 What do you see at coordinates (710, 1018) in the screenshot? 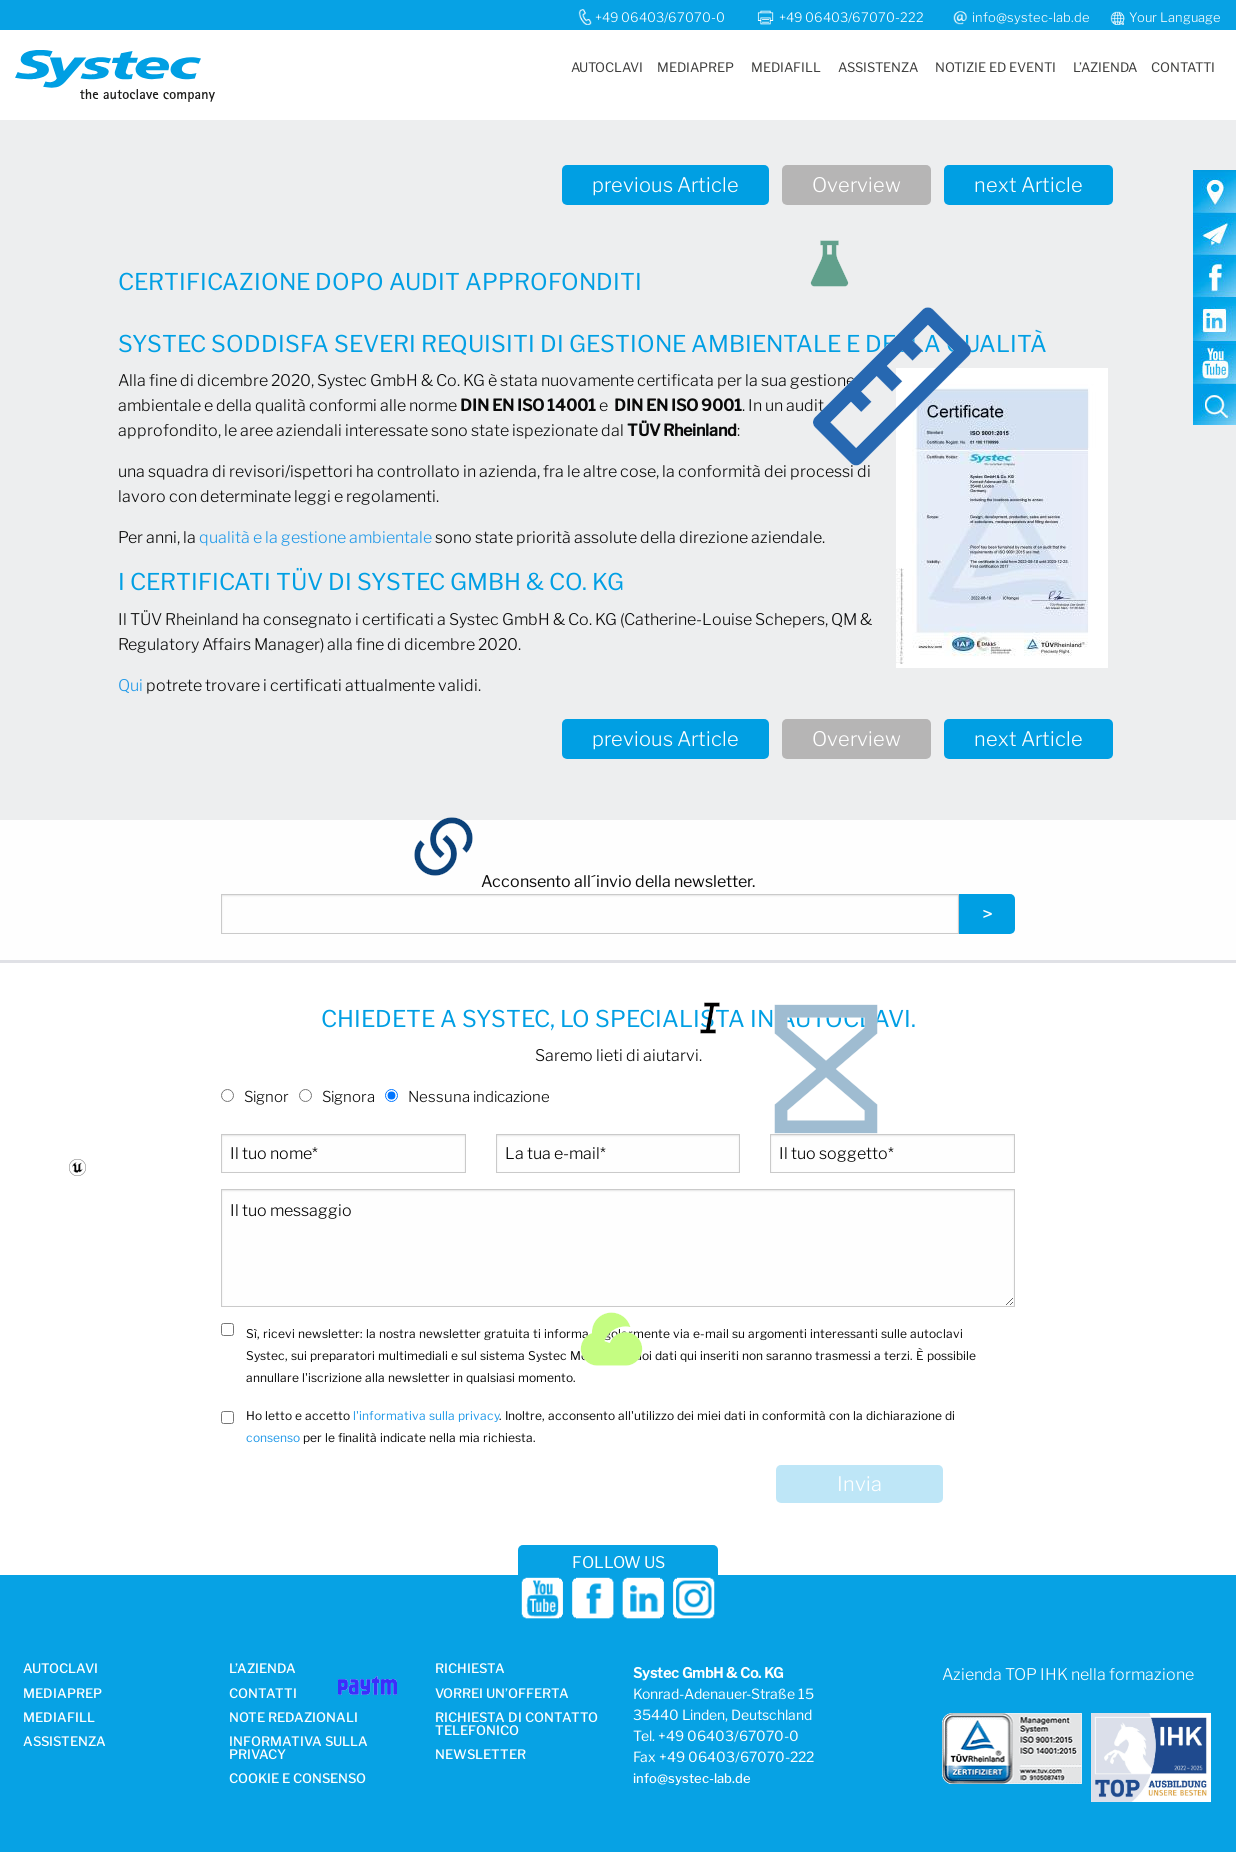
I see `apply italic formatting to selected text` at bounding box center [710, 1018].